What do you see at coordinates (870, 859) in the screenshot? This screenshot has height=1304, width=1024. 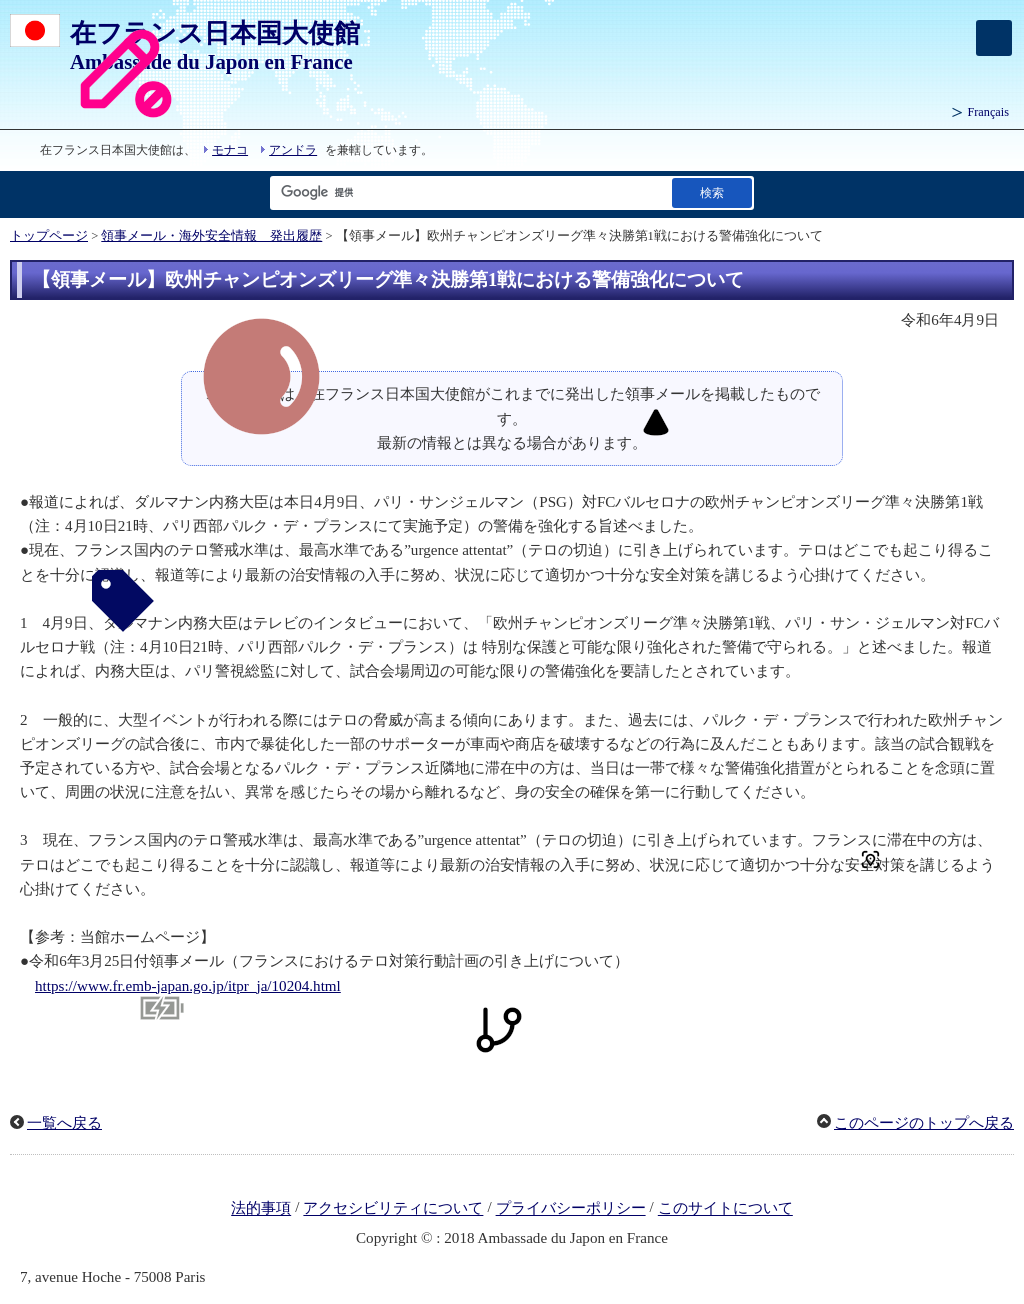 I see `activate live view mode for real-time location tracking` at bounding box center [870, 859].